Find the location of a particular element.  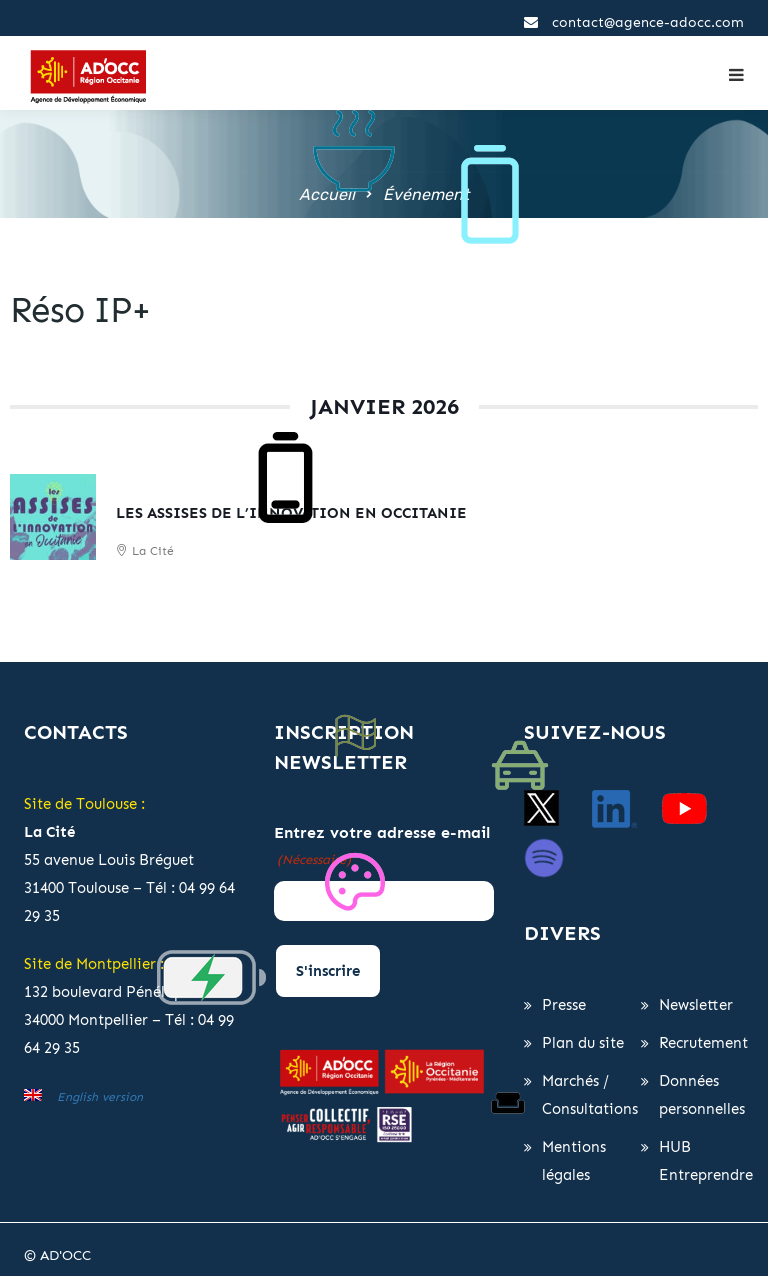

indicates finish line or completion of a task is located at coordinates (354, 735).